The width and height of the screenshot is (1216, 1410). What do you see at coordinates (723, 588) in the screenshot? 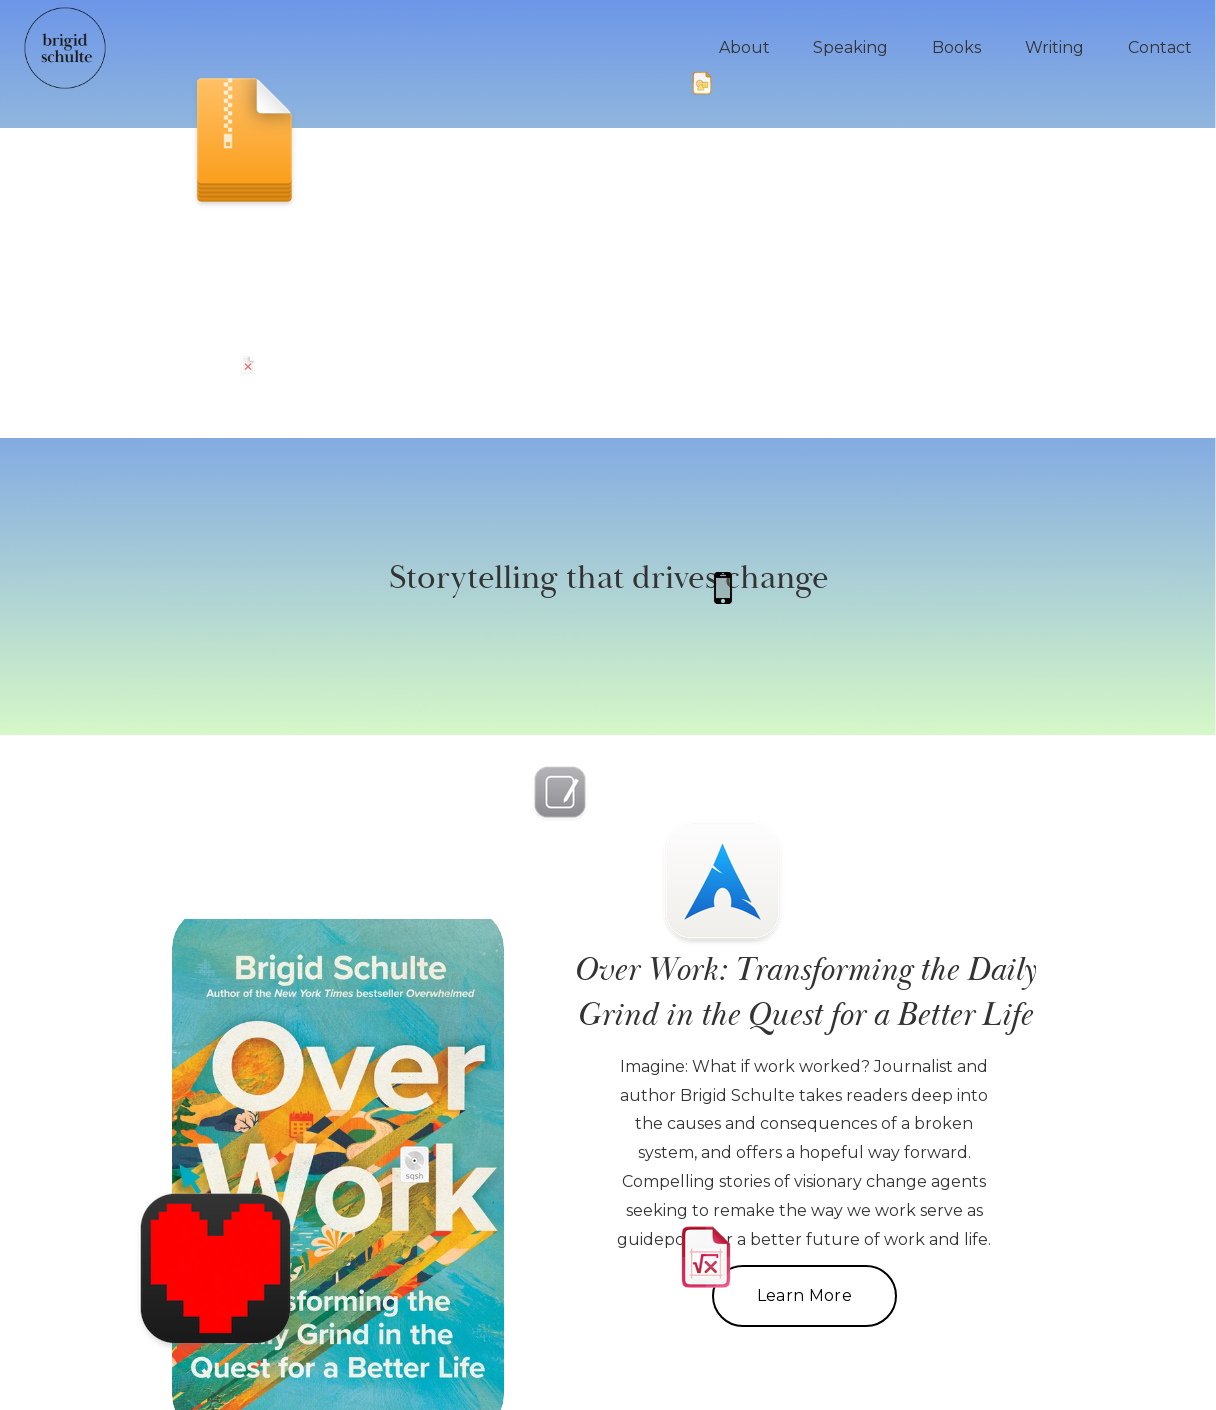
I see `view connected iPhone device` at bounding box center [723, 588].